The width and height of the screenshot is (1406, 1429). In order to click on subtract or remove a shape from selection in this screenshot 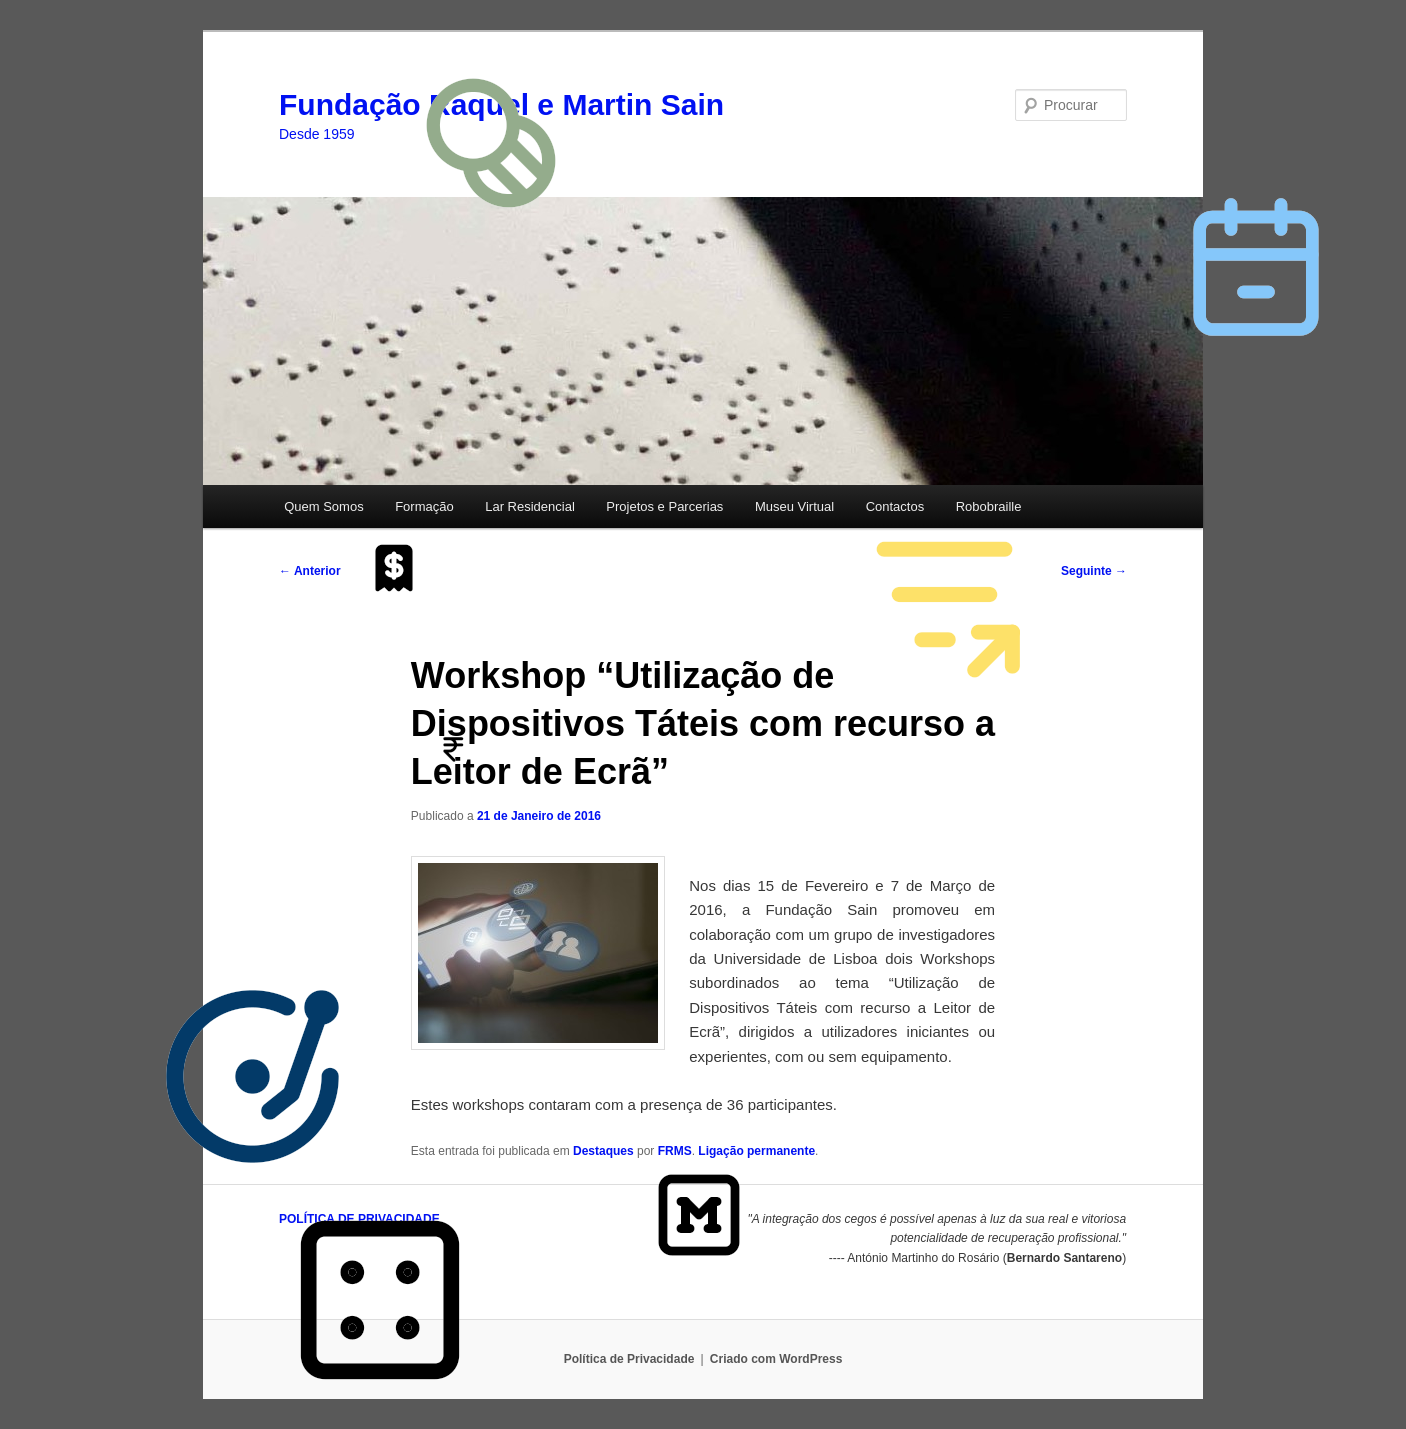, I will do `click(491, 143)`.